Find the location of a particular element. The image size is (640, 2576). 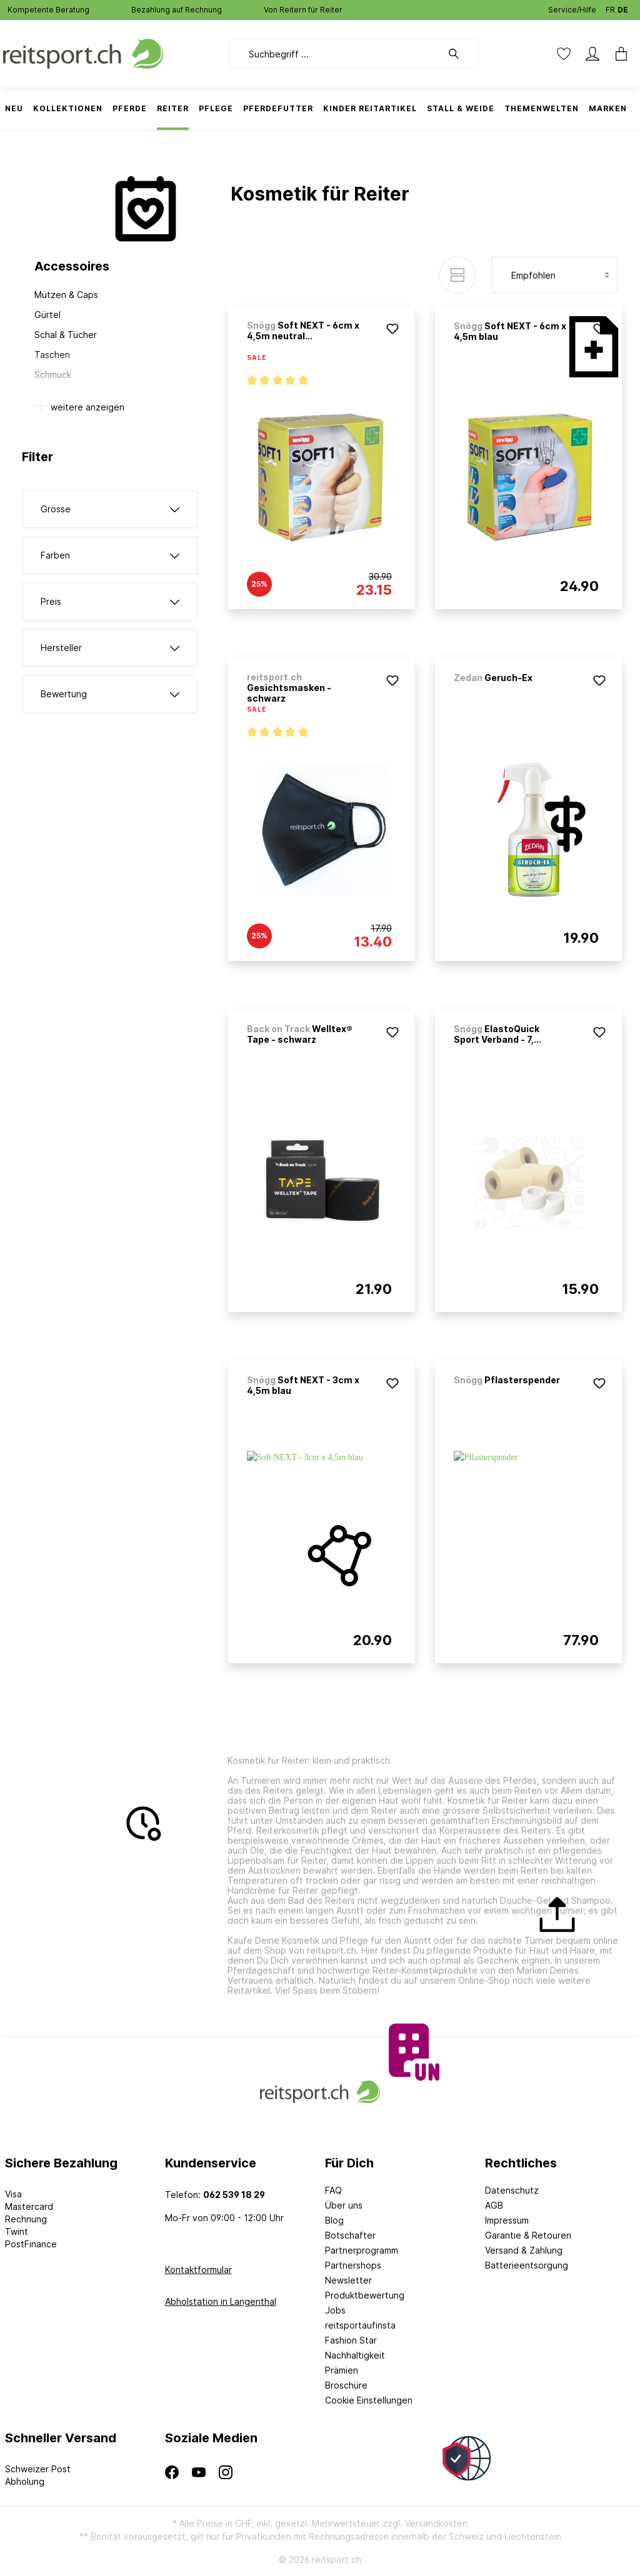

access medical or healthcare services is located at coordinates (566, 823).